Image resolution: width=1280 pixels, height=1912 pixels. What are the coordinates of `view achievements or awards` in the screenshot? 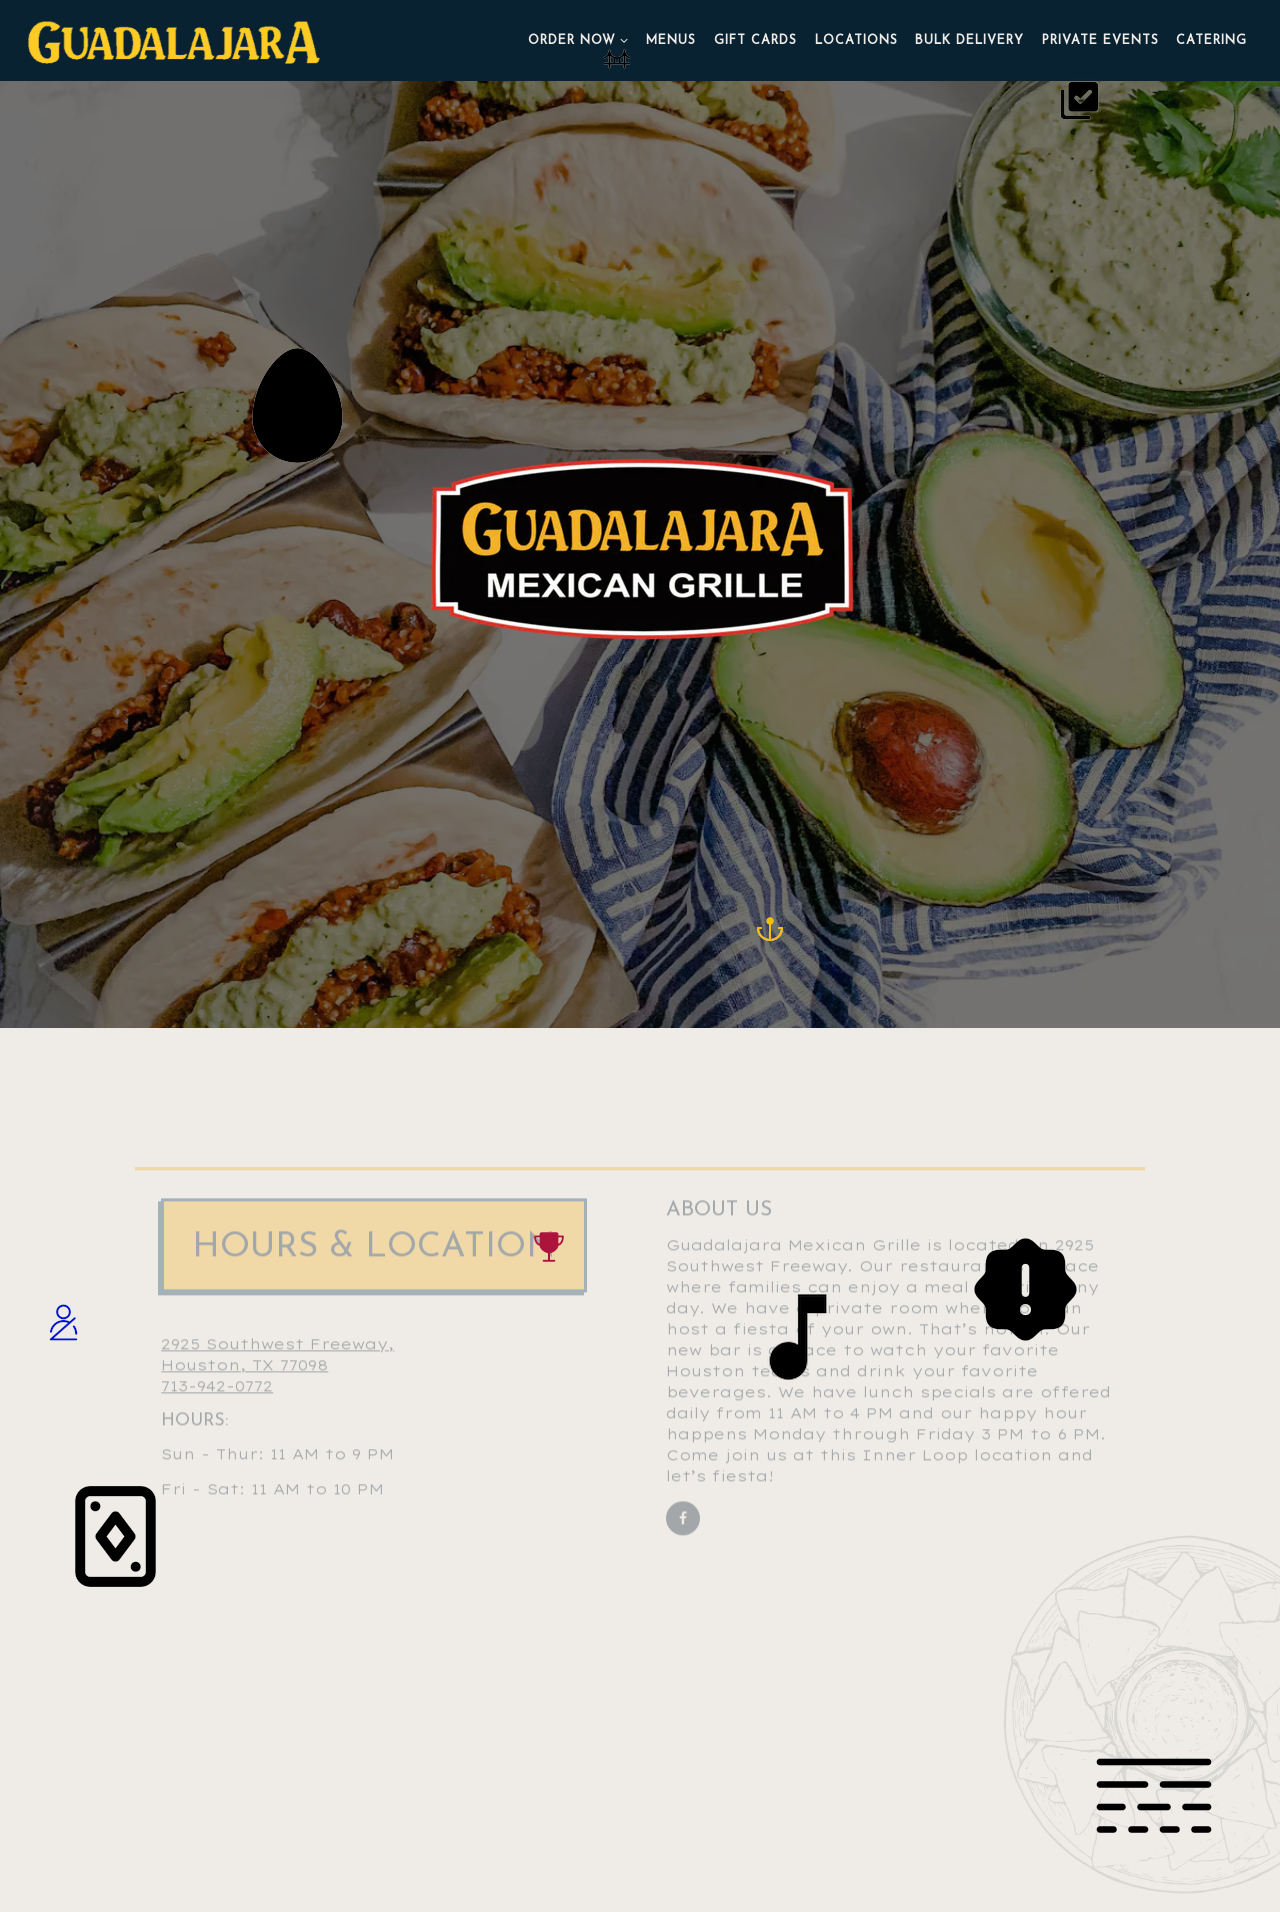 It's located at (549, 1247).